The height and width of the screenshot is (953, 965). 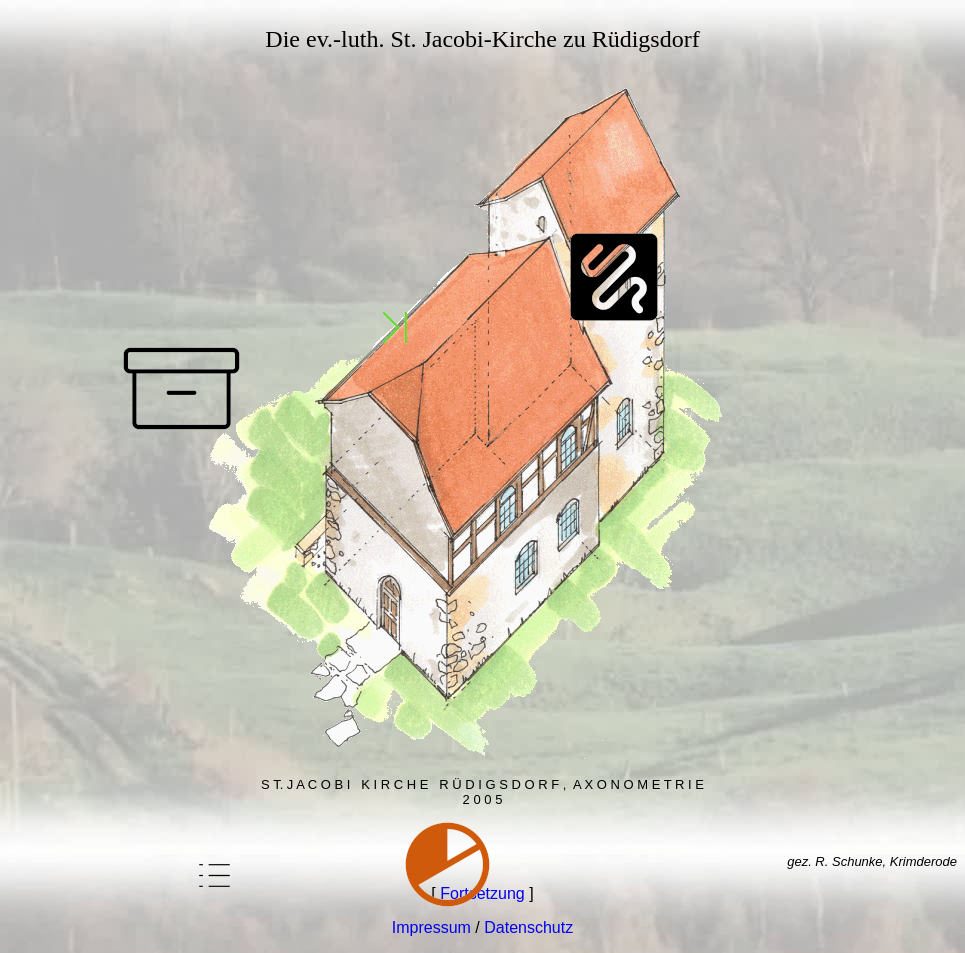 I want to click on skip to the end of a track or playlist, so click(x=395, y=327).